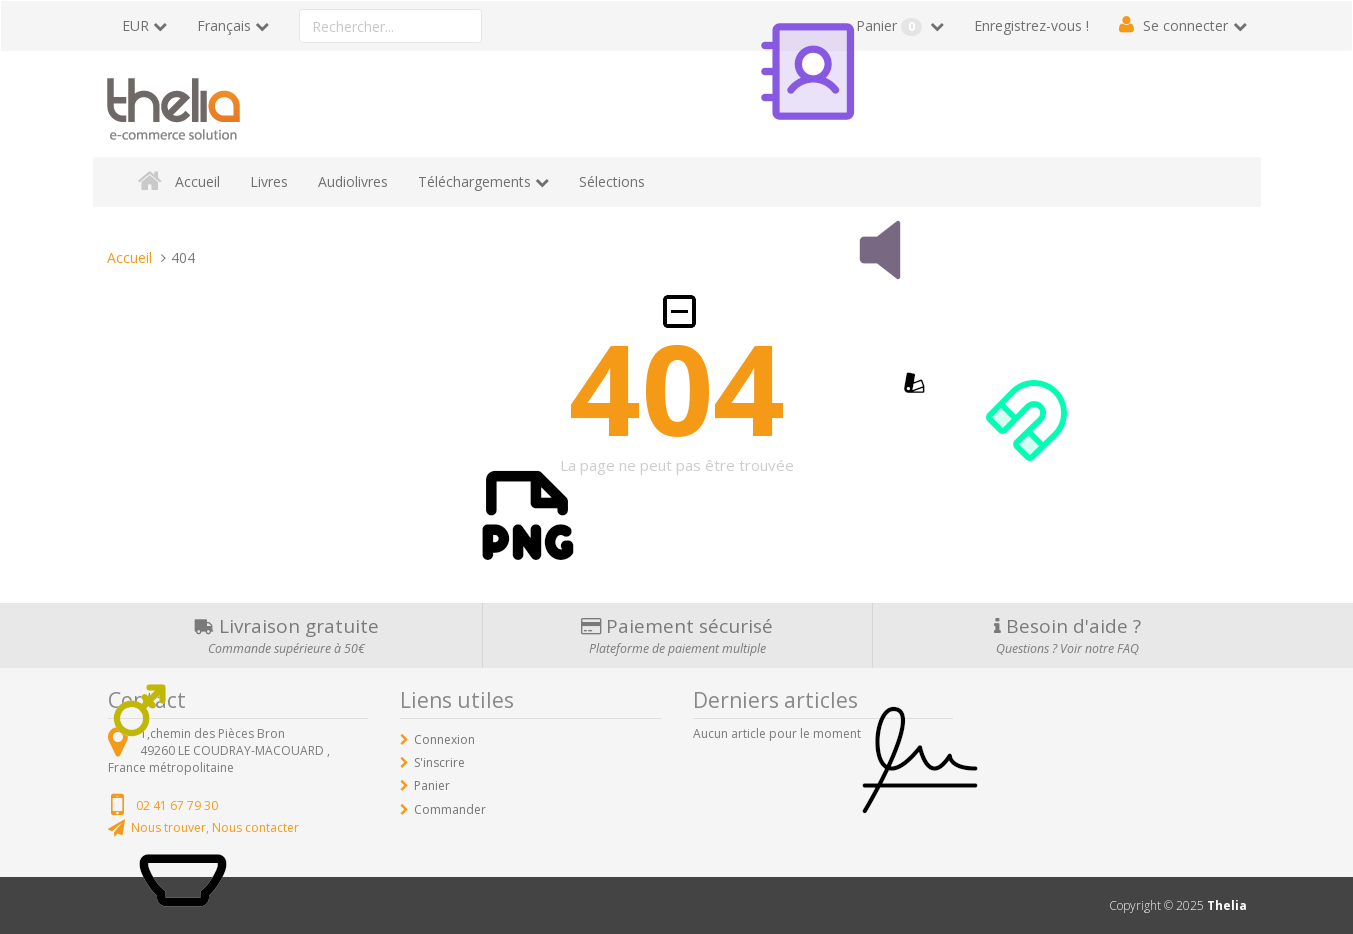  What do you see at coordinates (527, 519) in the screenshot?
I see `a png image file` at bounding box center [527, 519].